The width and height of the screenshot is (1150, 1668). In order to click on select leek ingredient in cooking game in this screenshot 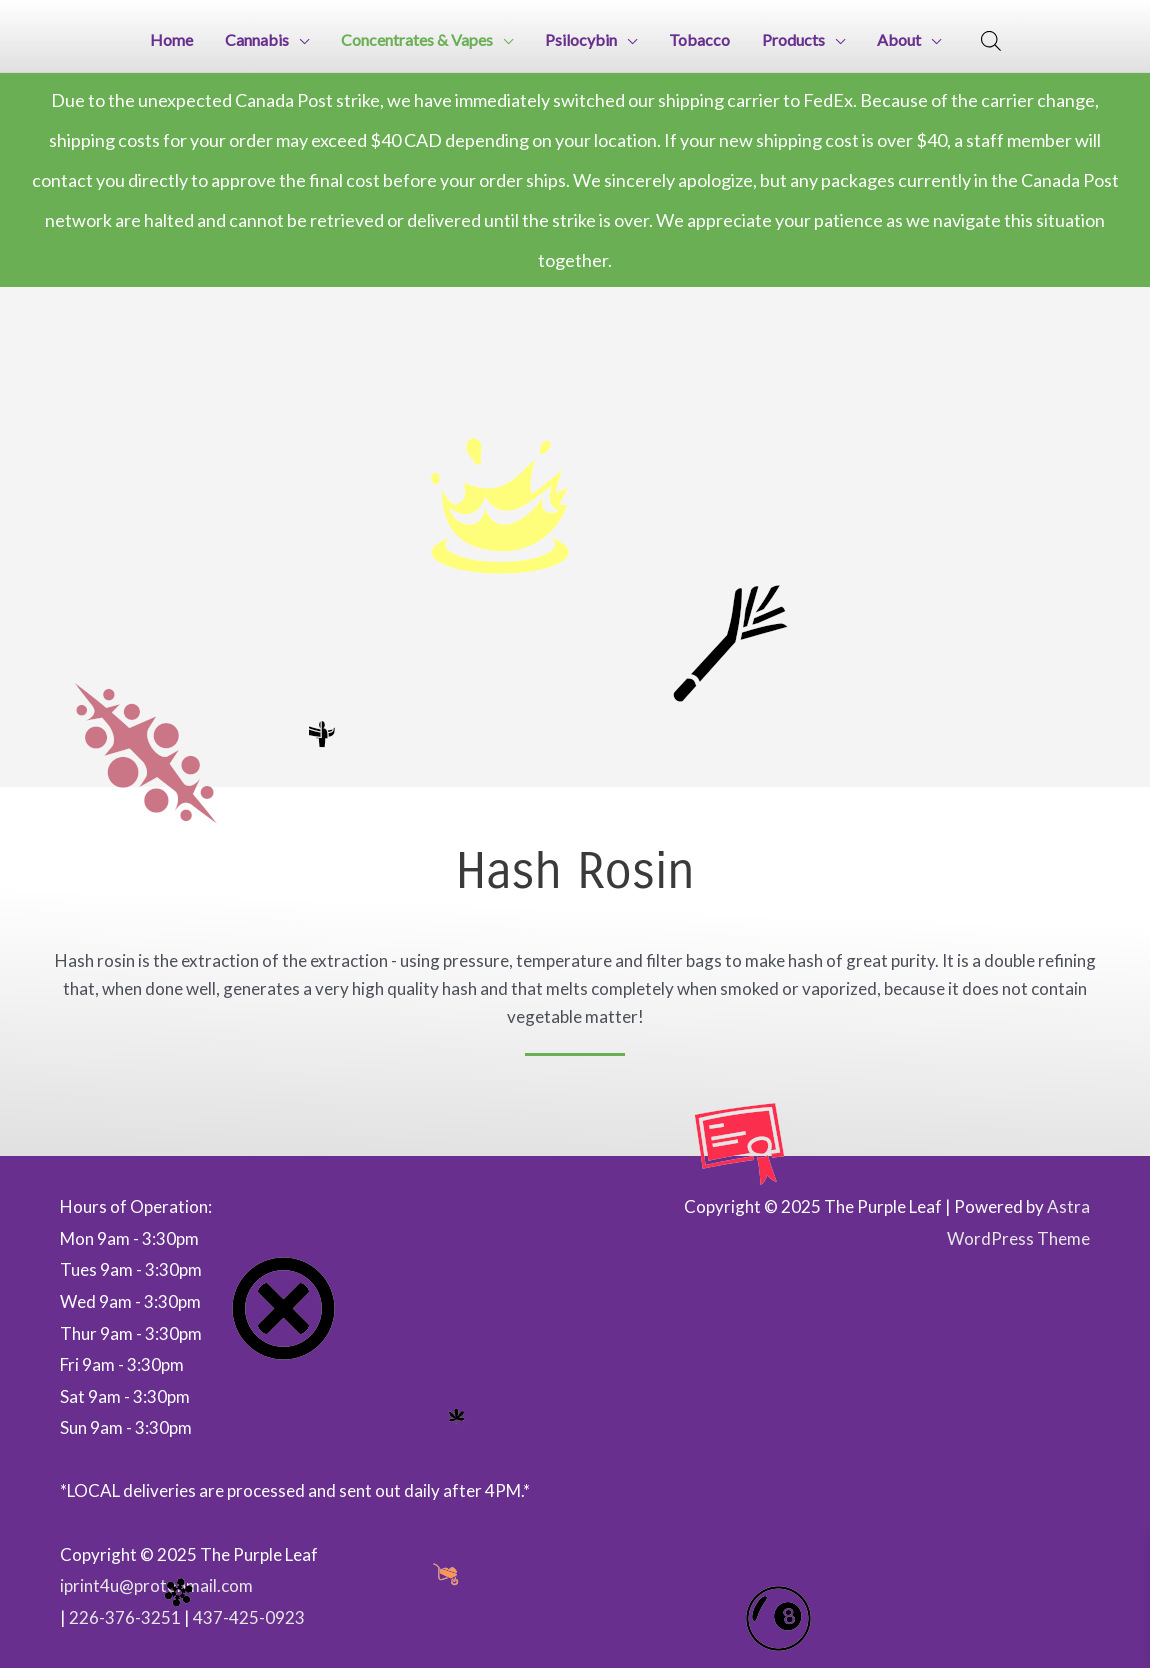, I will do `click(730, 643)`.